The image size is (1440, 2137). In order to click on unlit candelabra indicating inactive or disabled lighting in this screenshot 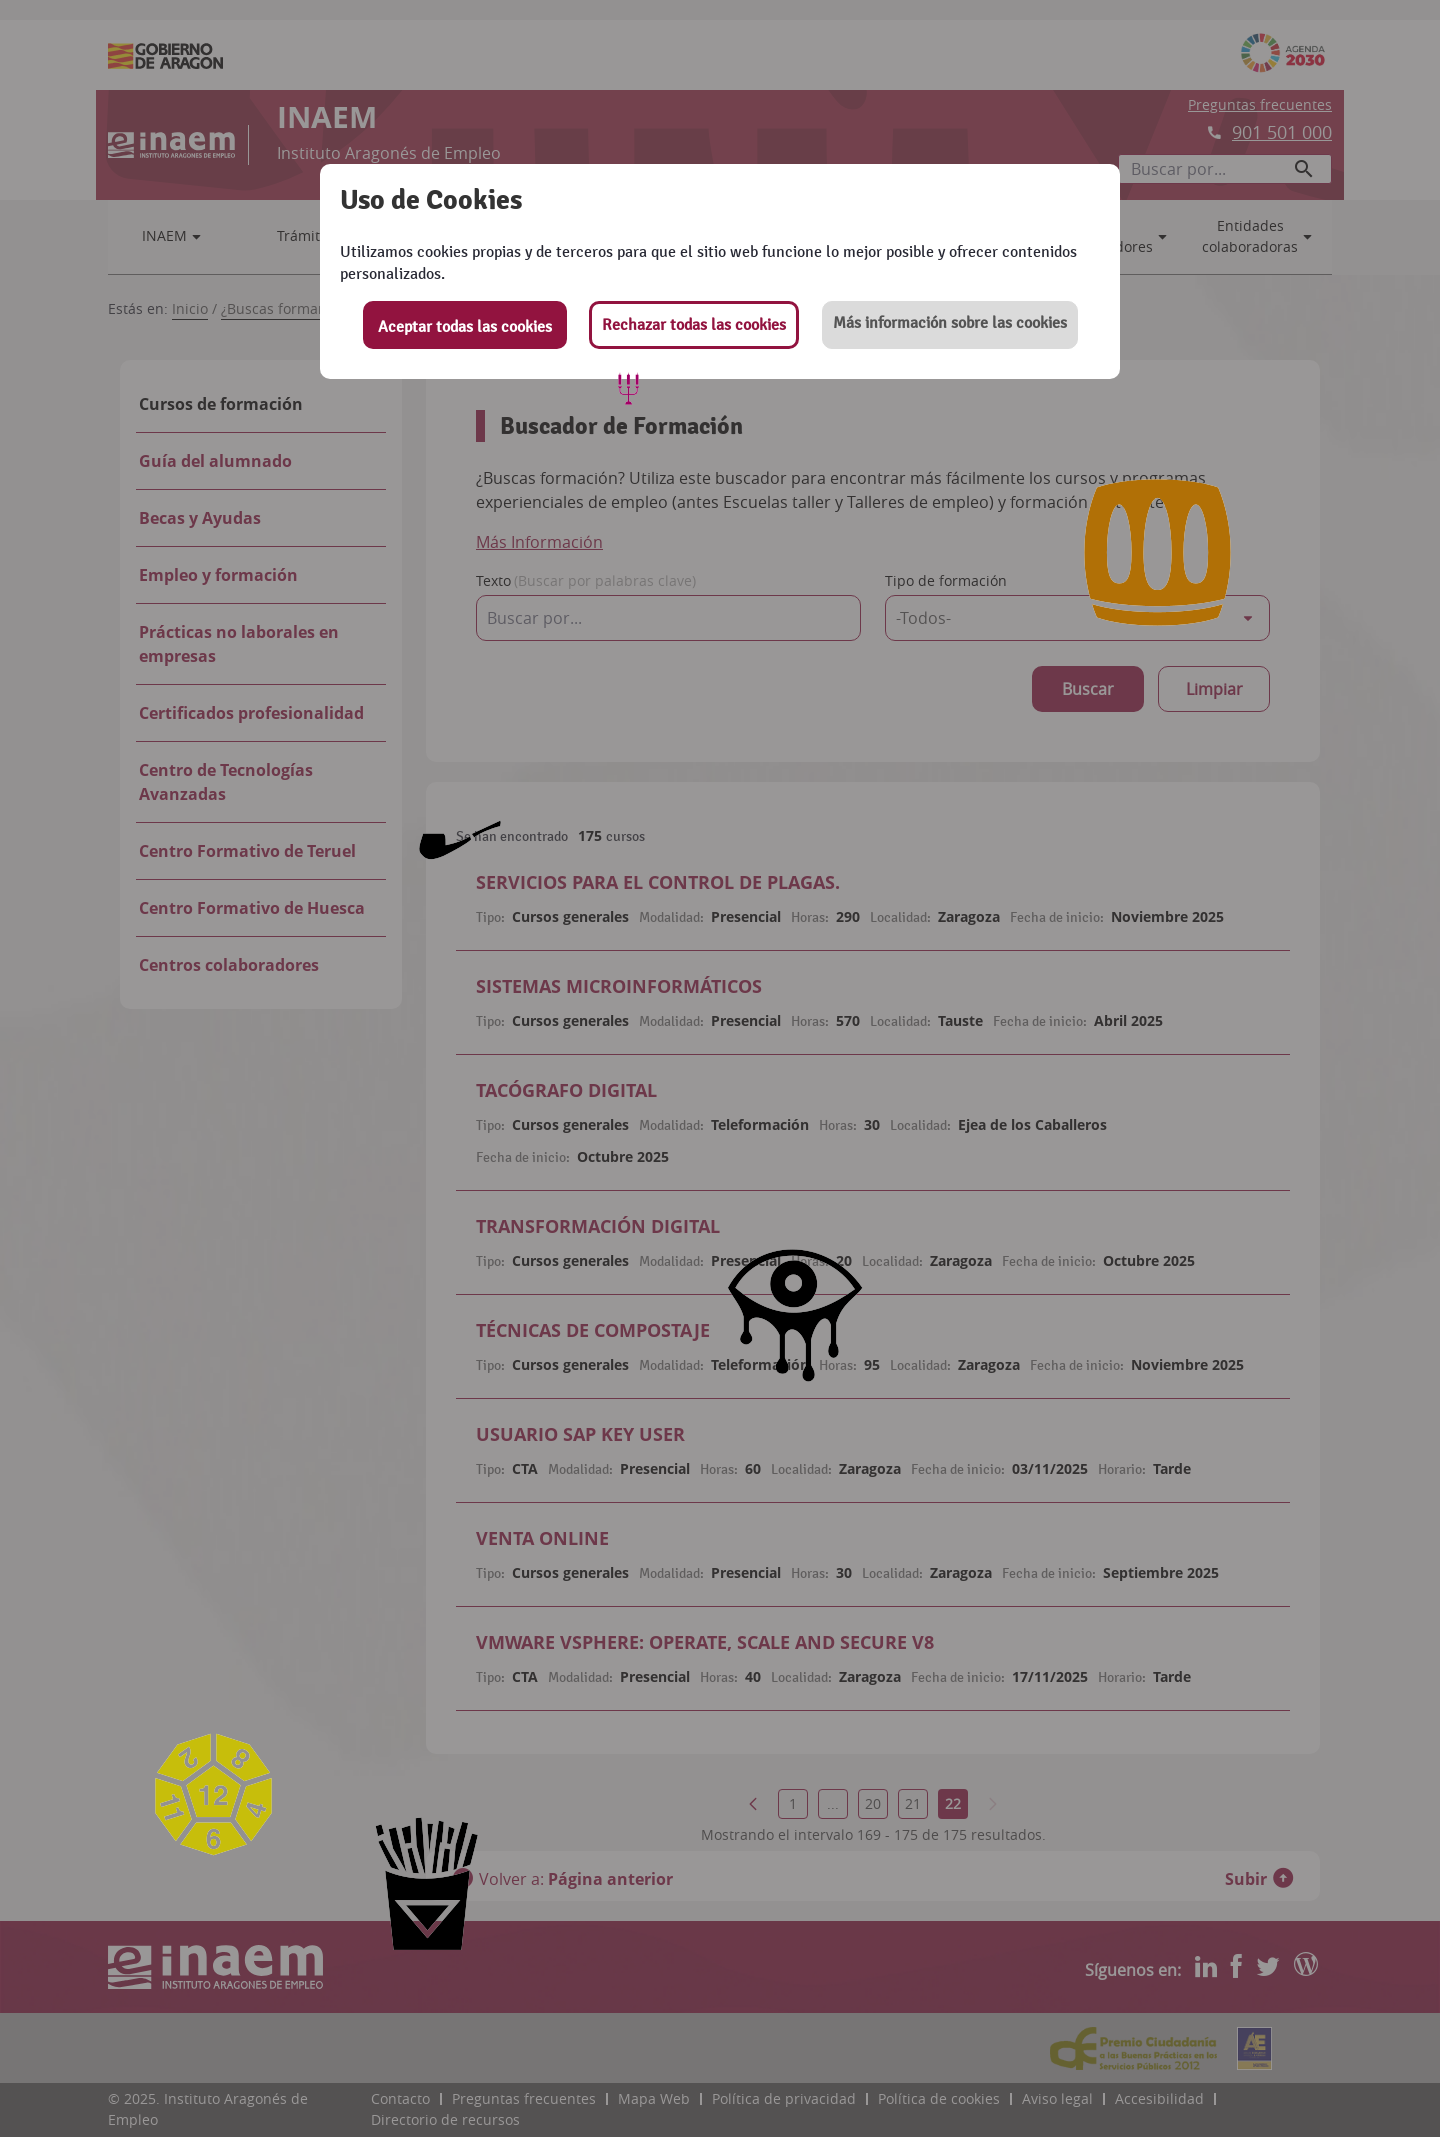, I will do `click(628, 388)`.